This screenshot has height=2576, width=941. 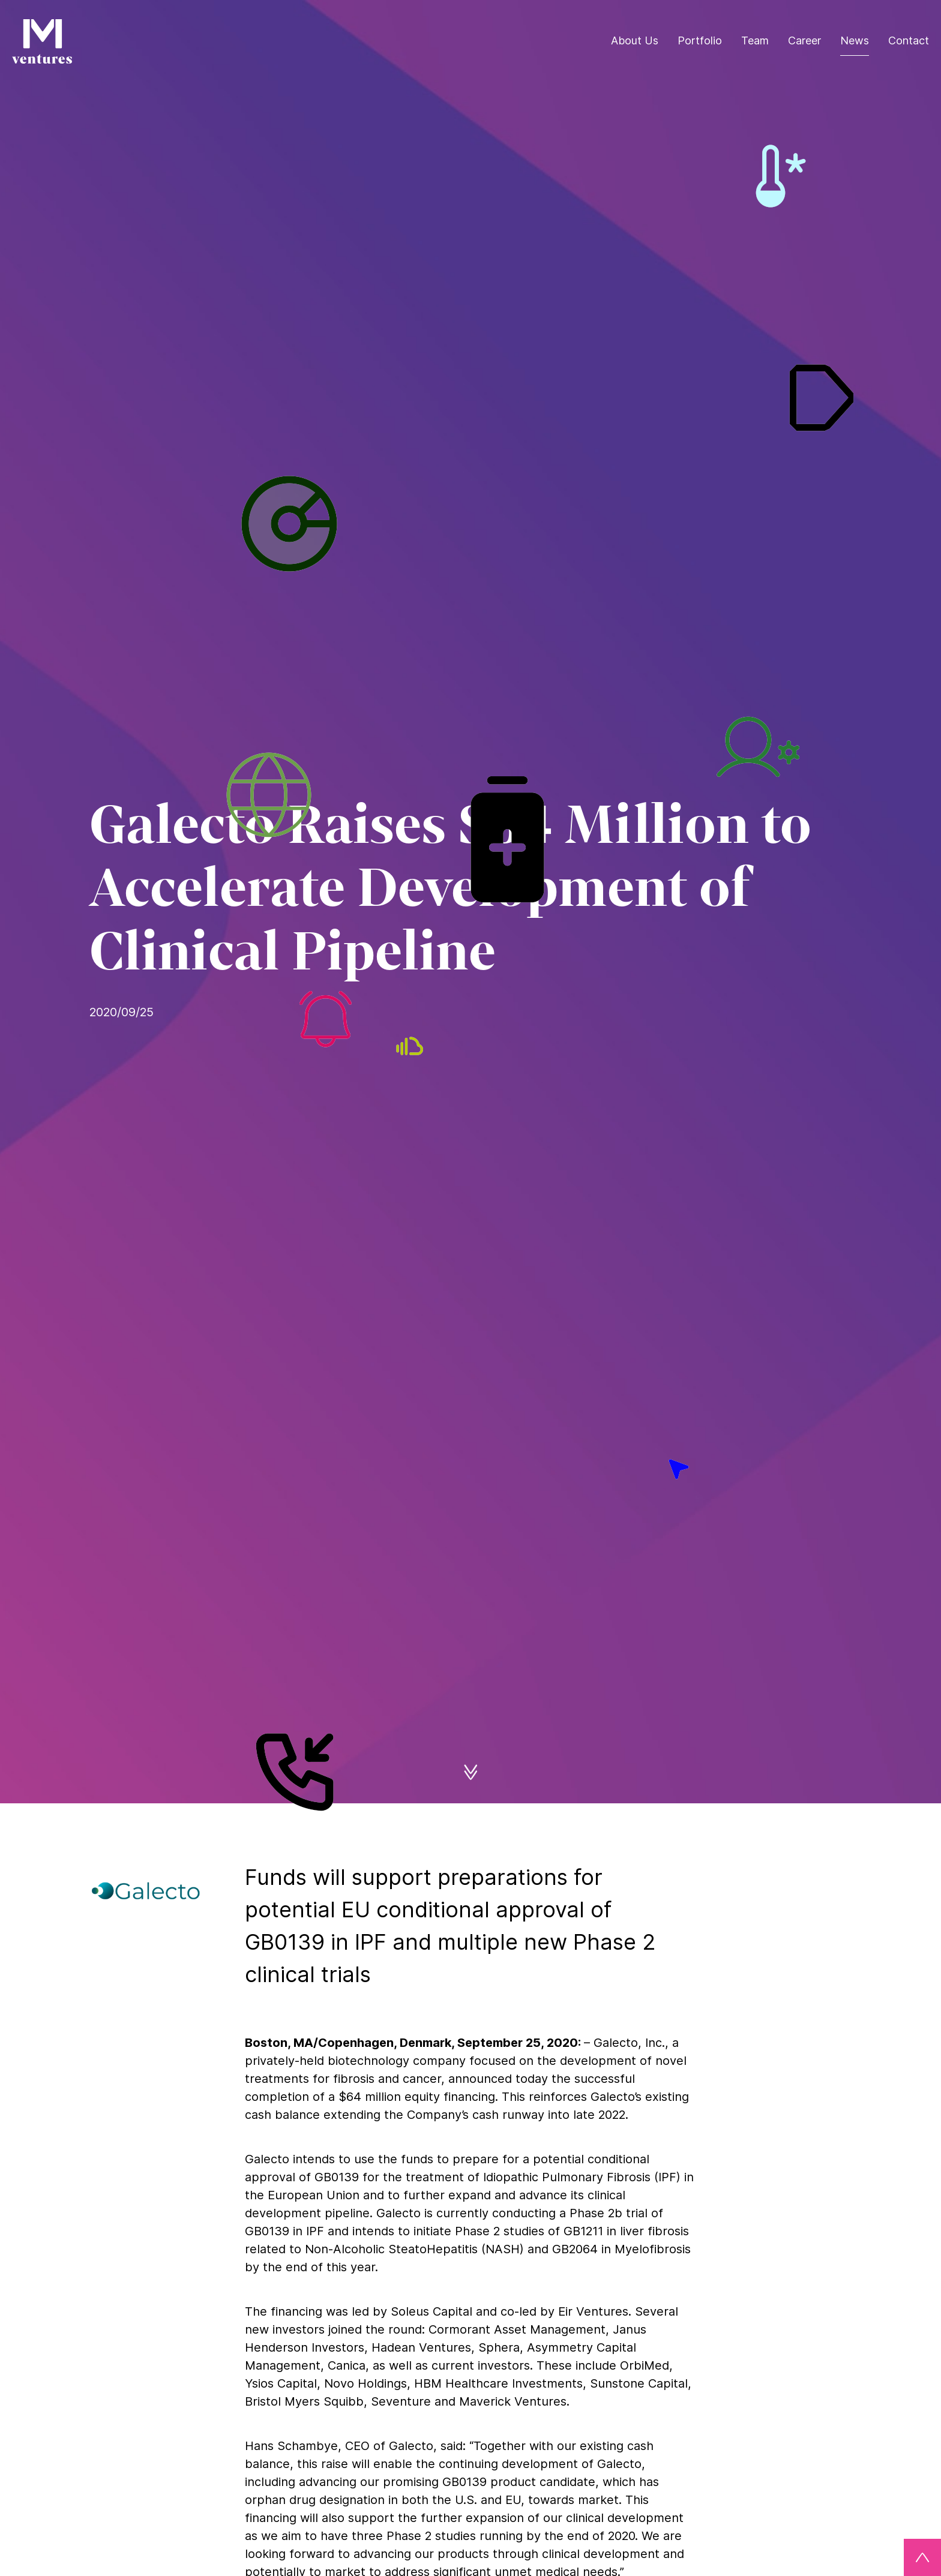 I want to click on open soundcloud app, so click(x=409, y=1047).